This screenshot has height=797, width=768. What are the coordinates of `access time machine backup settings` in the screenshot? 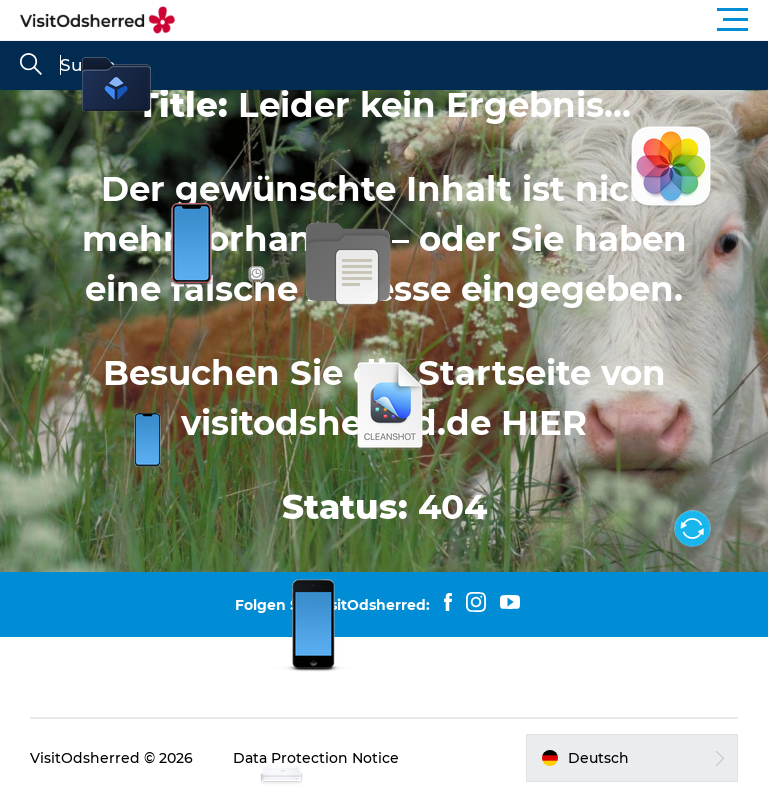 It's located at (256, 274).